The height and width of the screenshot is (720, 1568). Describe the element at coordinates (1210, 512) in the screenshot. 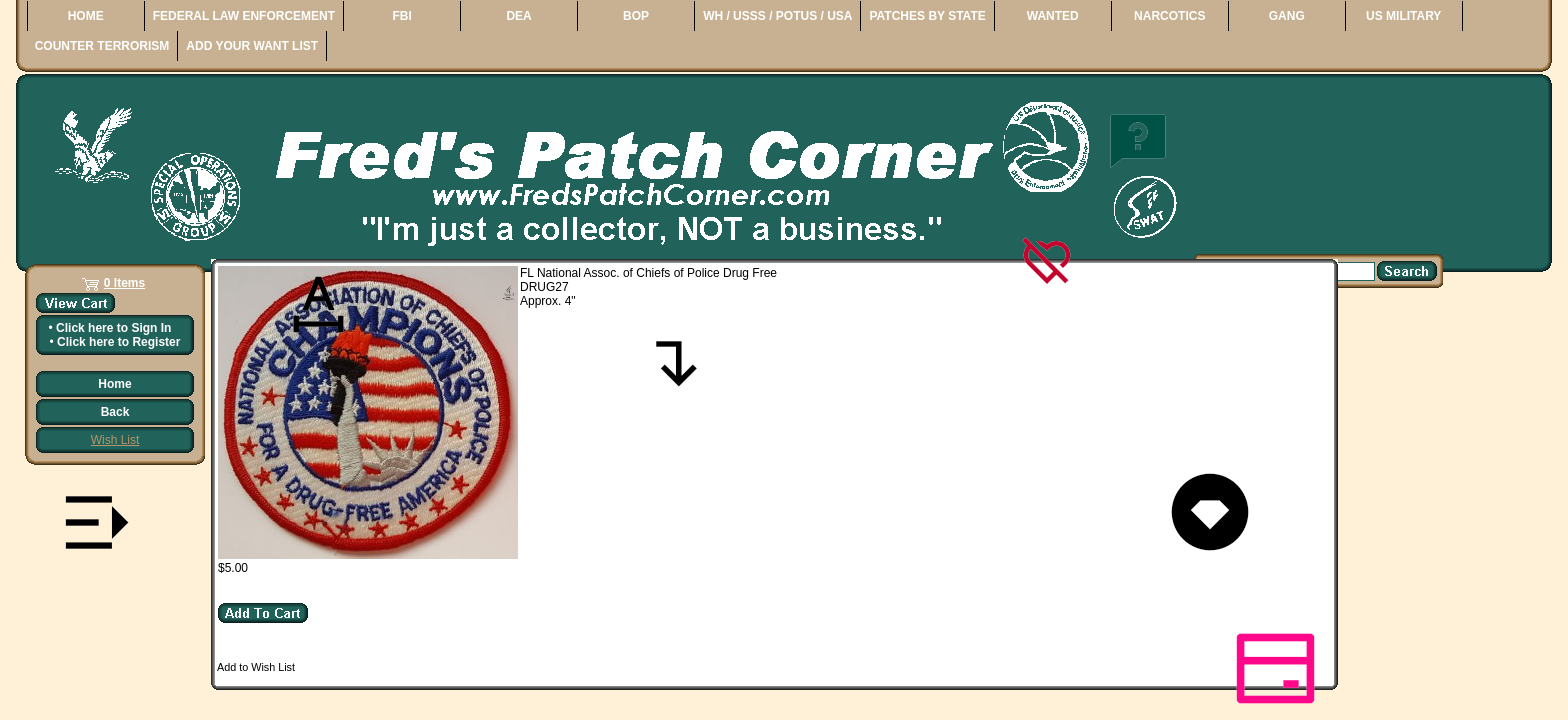

I see `copper cryptocurrency logo` at that location.